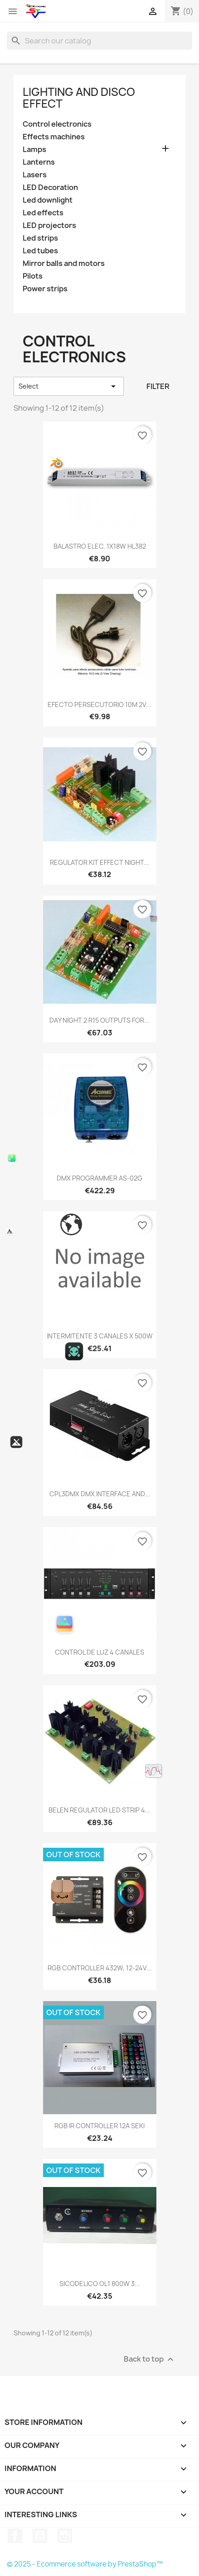  What do you see at coordinates (16, 1442) in the screenshot?
I see `launch mx linux application` at bounding box center [16, 1442].